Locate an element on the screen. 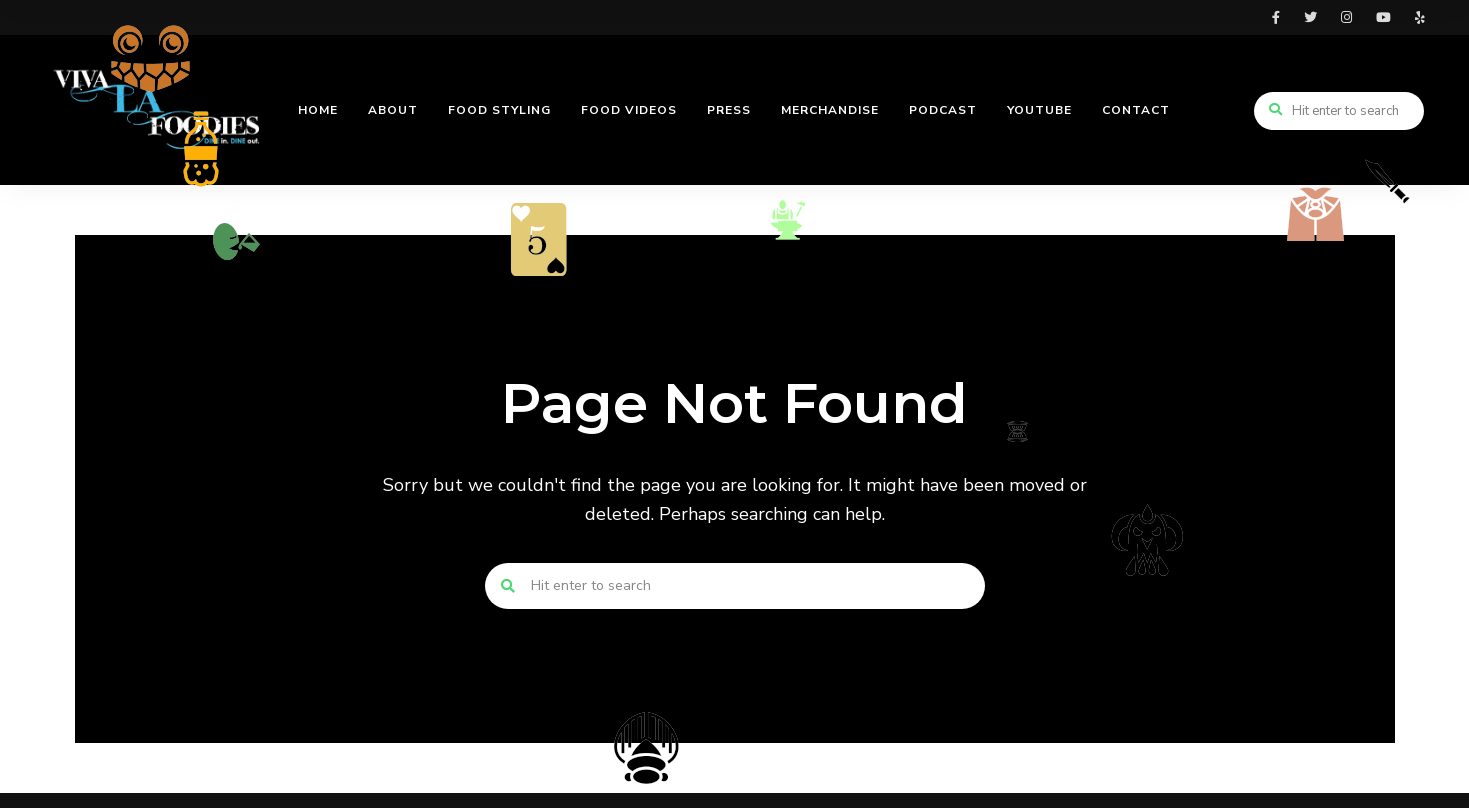 Image resolution: width=1469 pixels, height=808 pixels. indicates drinking or beverage consumption in gameplay is located at coordinates (236, 241).